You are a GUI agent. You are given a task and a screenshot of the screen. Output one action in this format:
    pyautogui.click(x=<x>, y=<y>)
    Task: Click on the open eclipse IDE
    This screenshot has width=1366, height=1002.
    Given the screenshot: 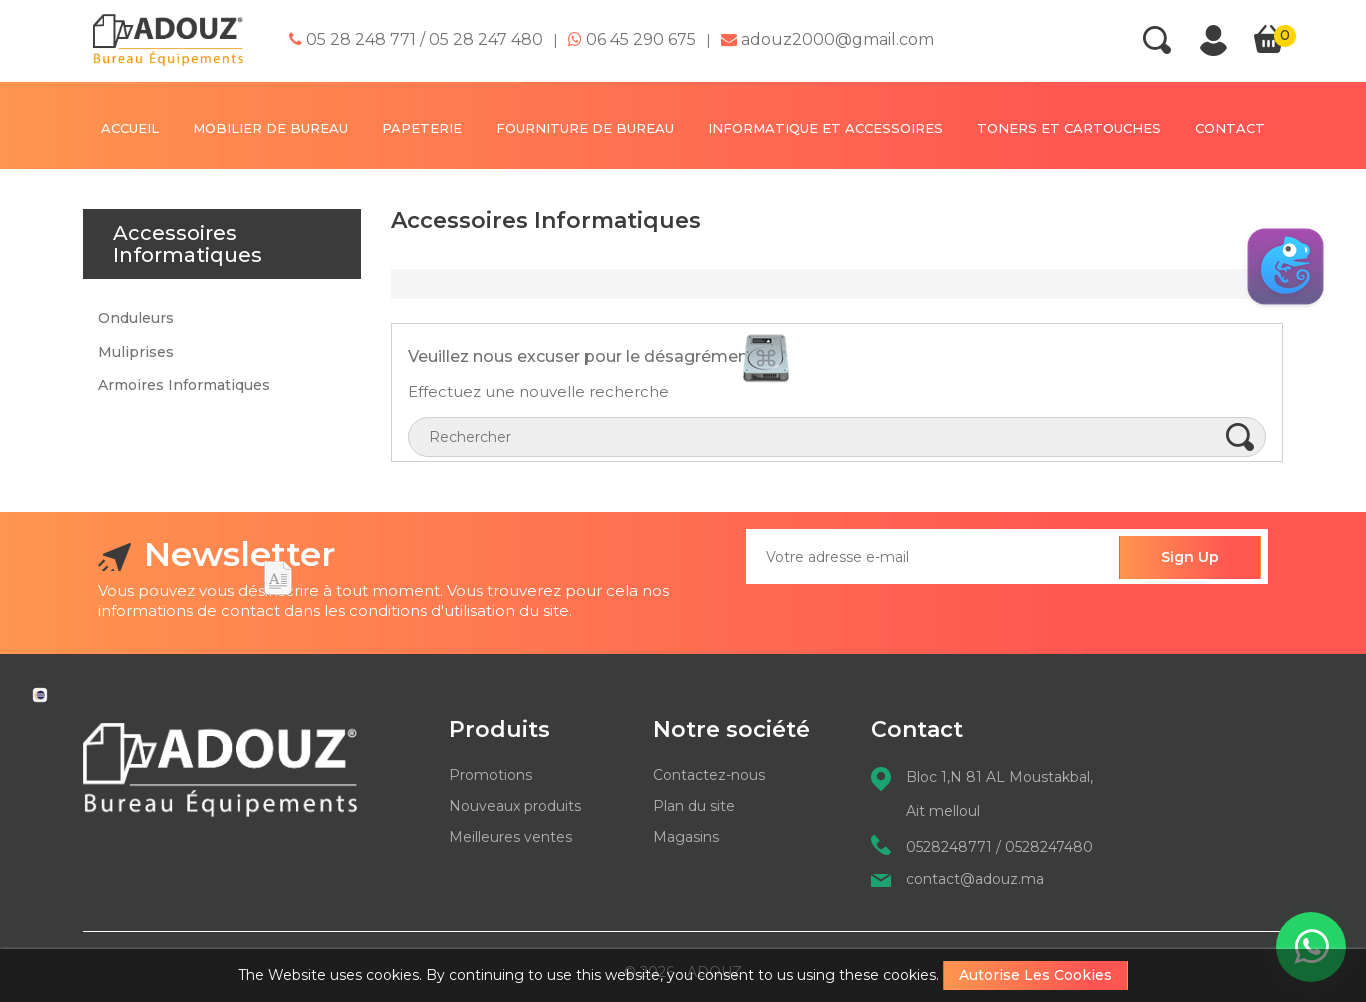 What is the action you would take?
    pyautogui.click(x=40, y=695)
    